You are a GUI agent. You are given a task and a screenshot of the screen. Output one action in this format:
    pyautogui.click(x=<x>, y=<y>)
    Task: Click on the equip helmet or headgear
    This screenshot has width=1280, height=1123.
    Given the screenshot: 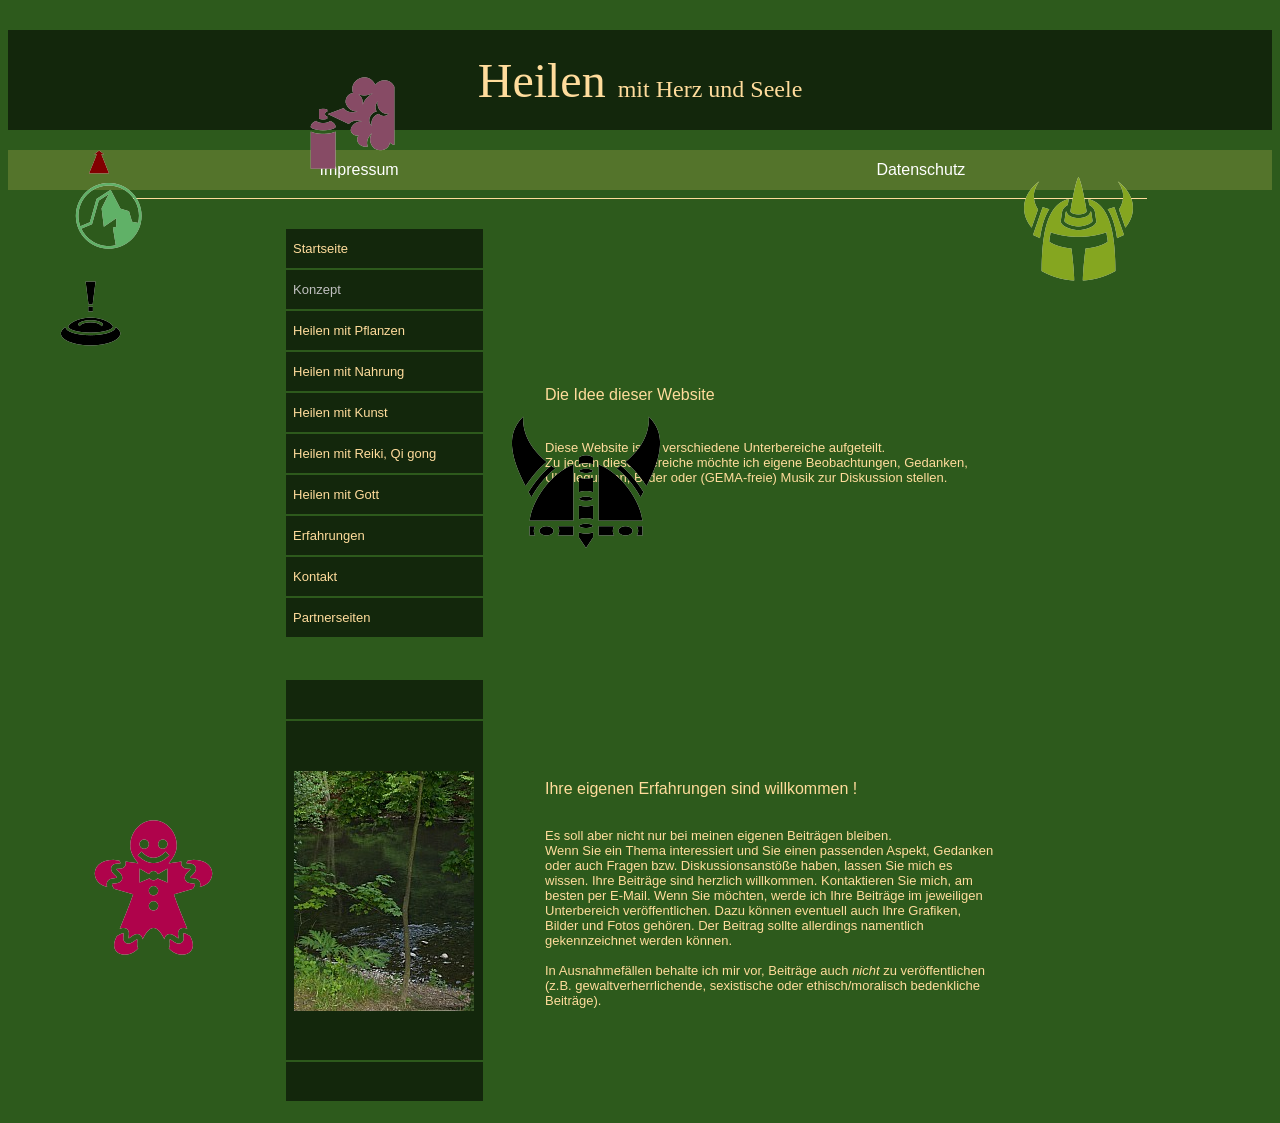 What is the action you would take?
    pyautogui.click(x=1078, y=228)
    